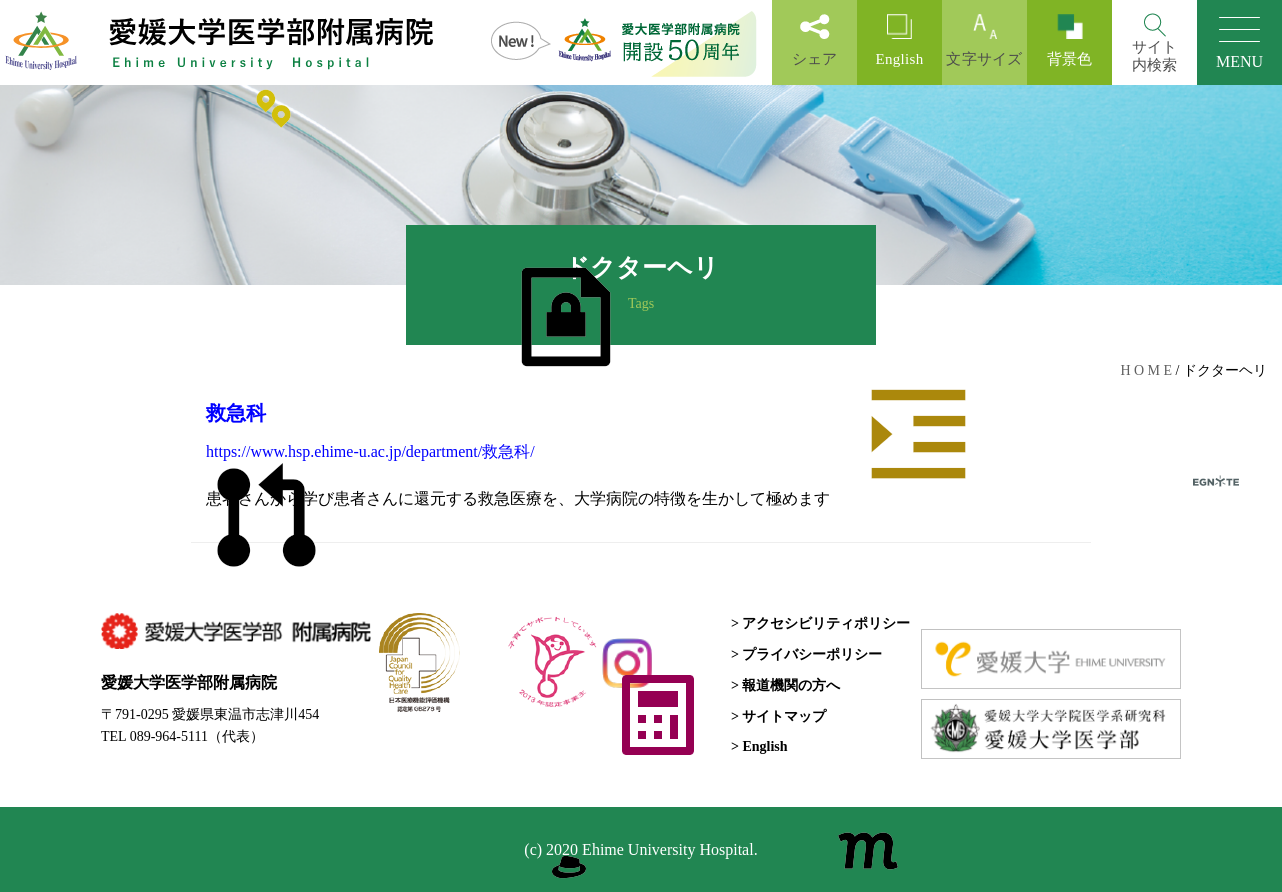  I want to click on view a locked or protected file, so click(566, 317).